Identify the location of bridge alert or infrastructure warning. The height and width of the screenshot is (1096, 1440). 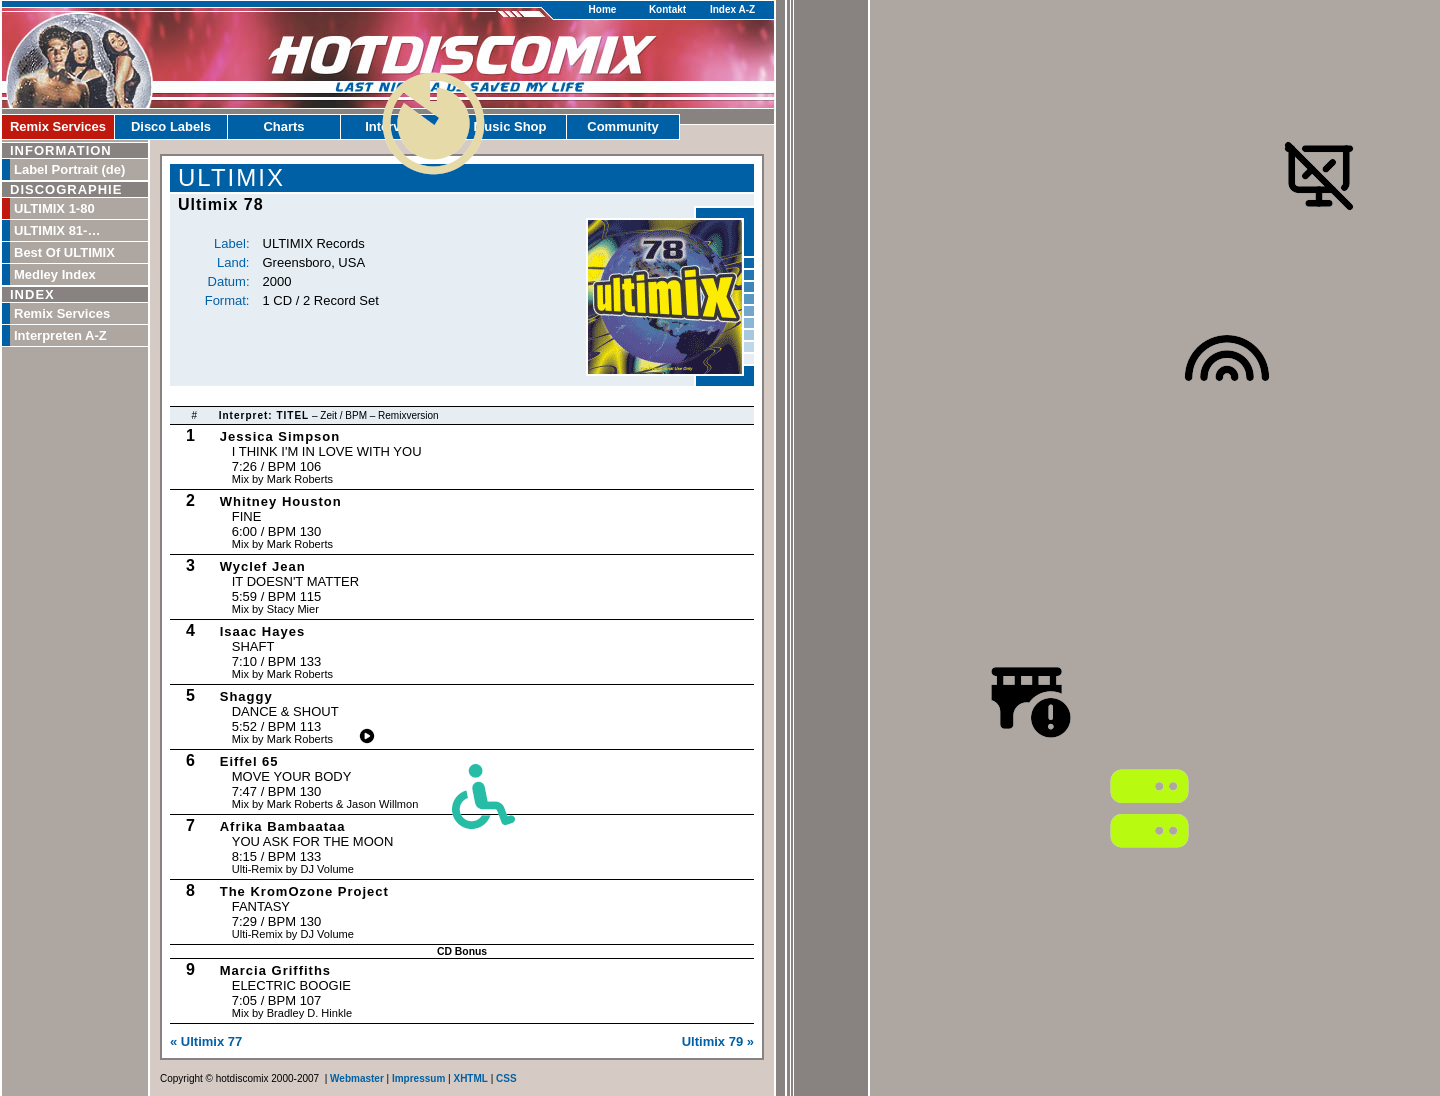
(1031, 698).